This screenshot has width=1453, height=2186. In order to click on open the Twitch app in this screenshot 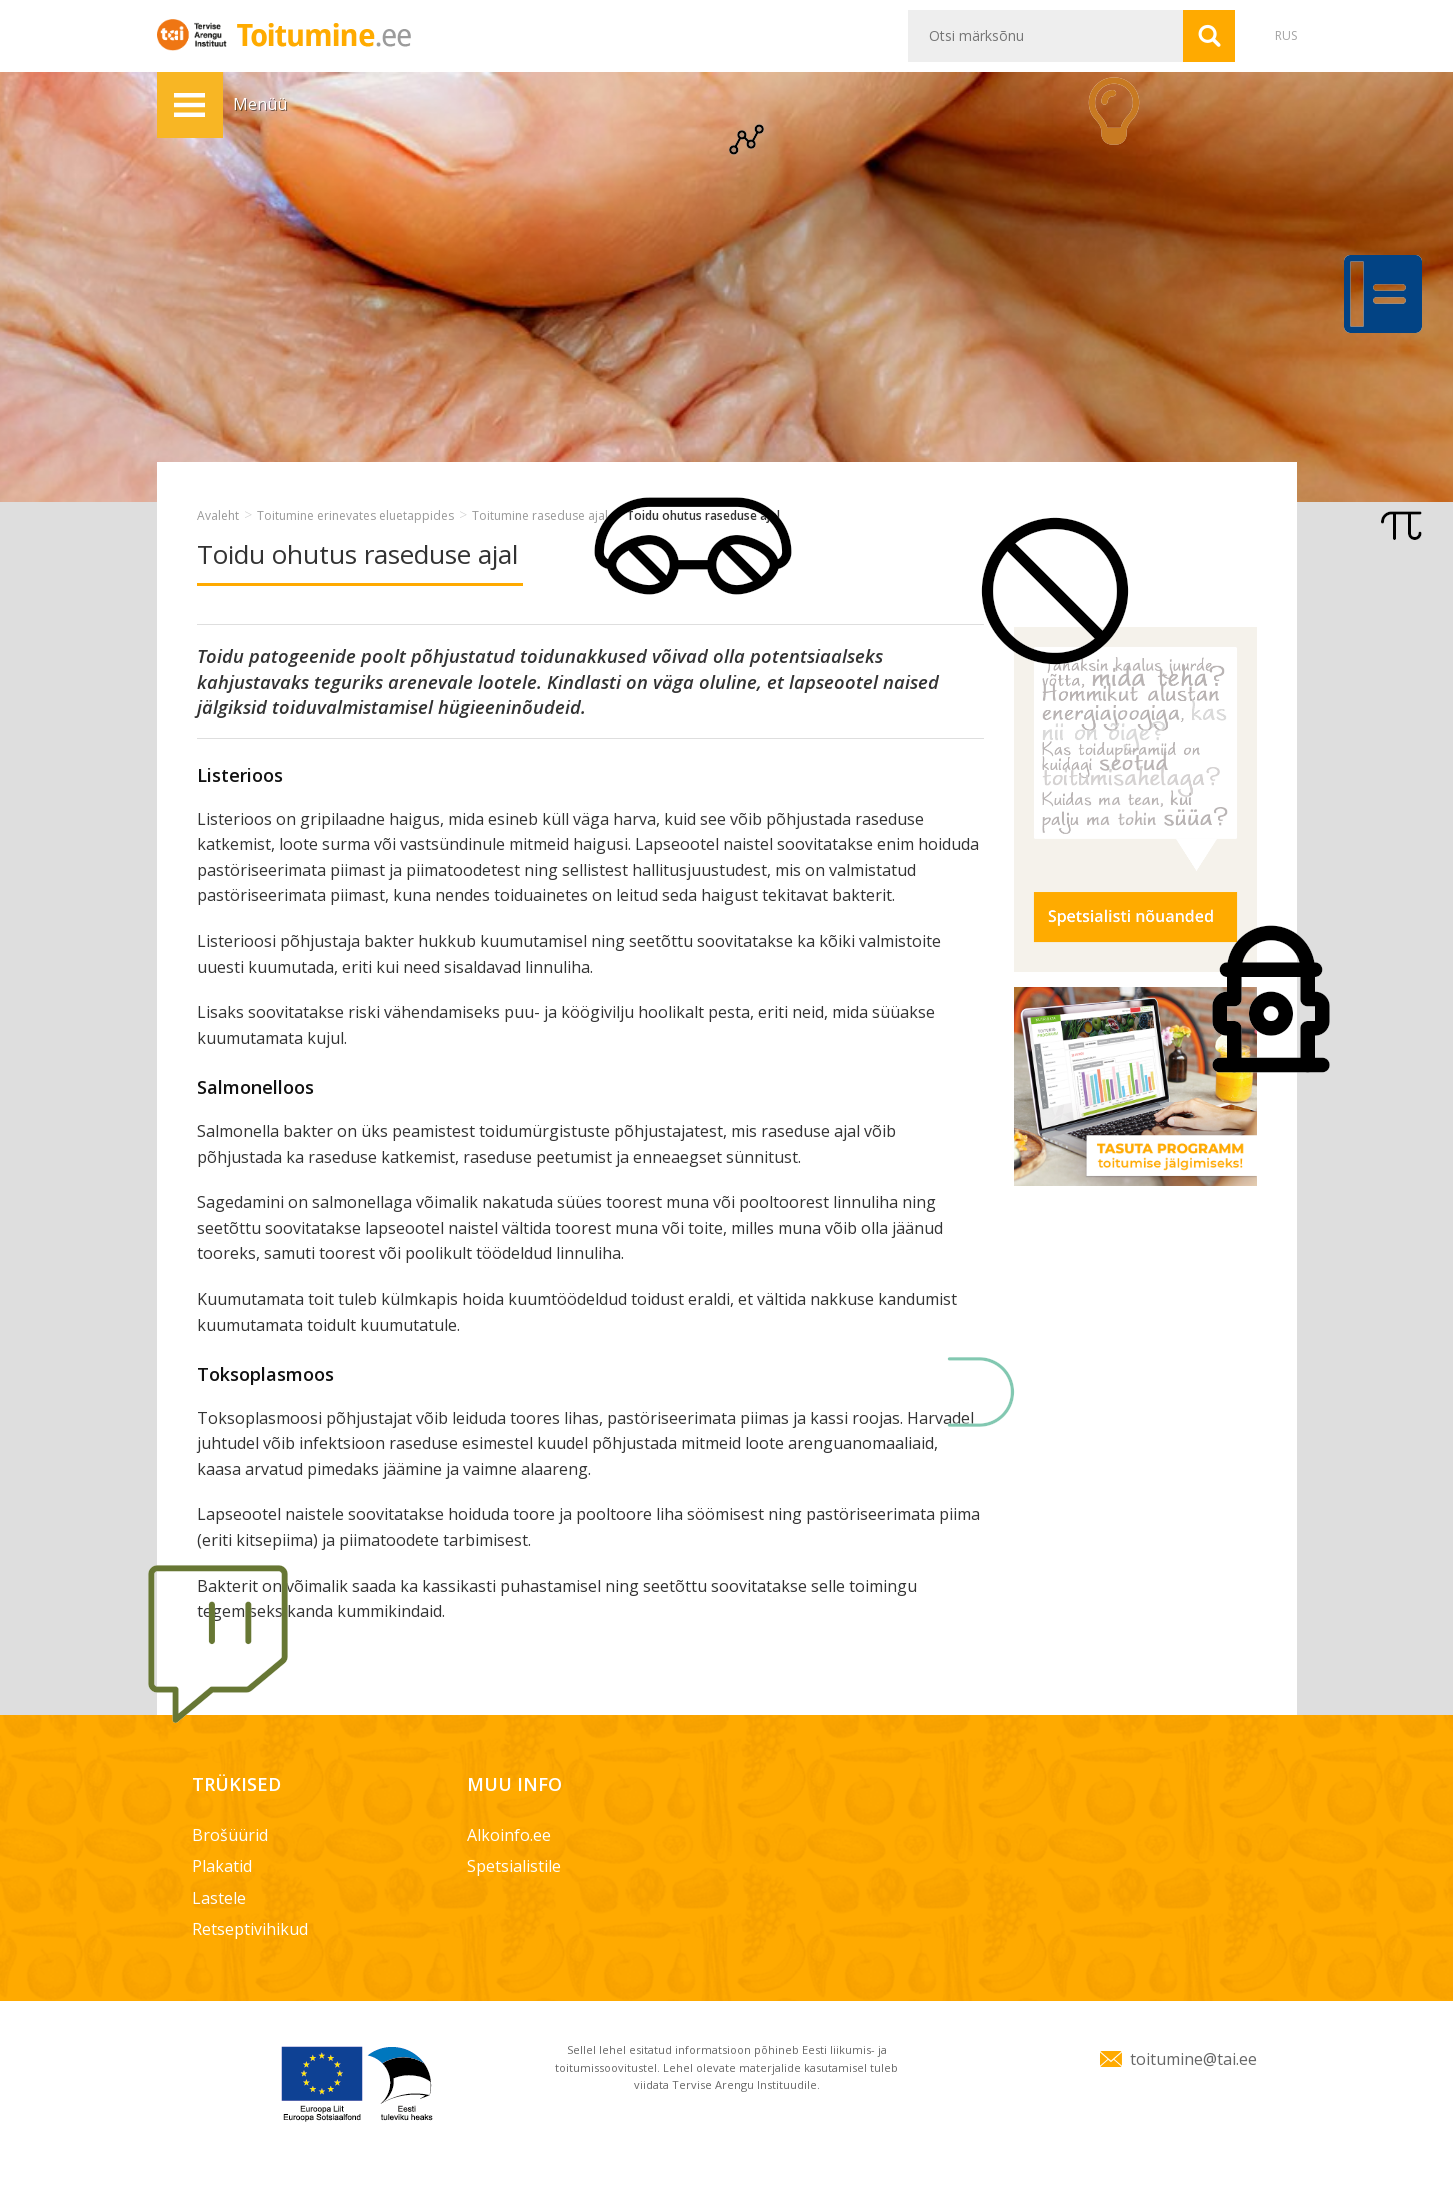, I will do `click(218, 1635)`.